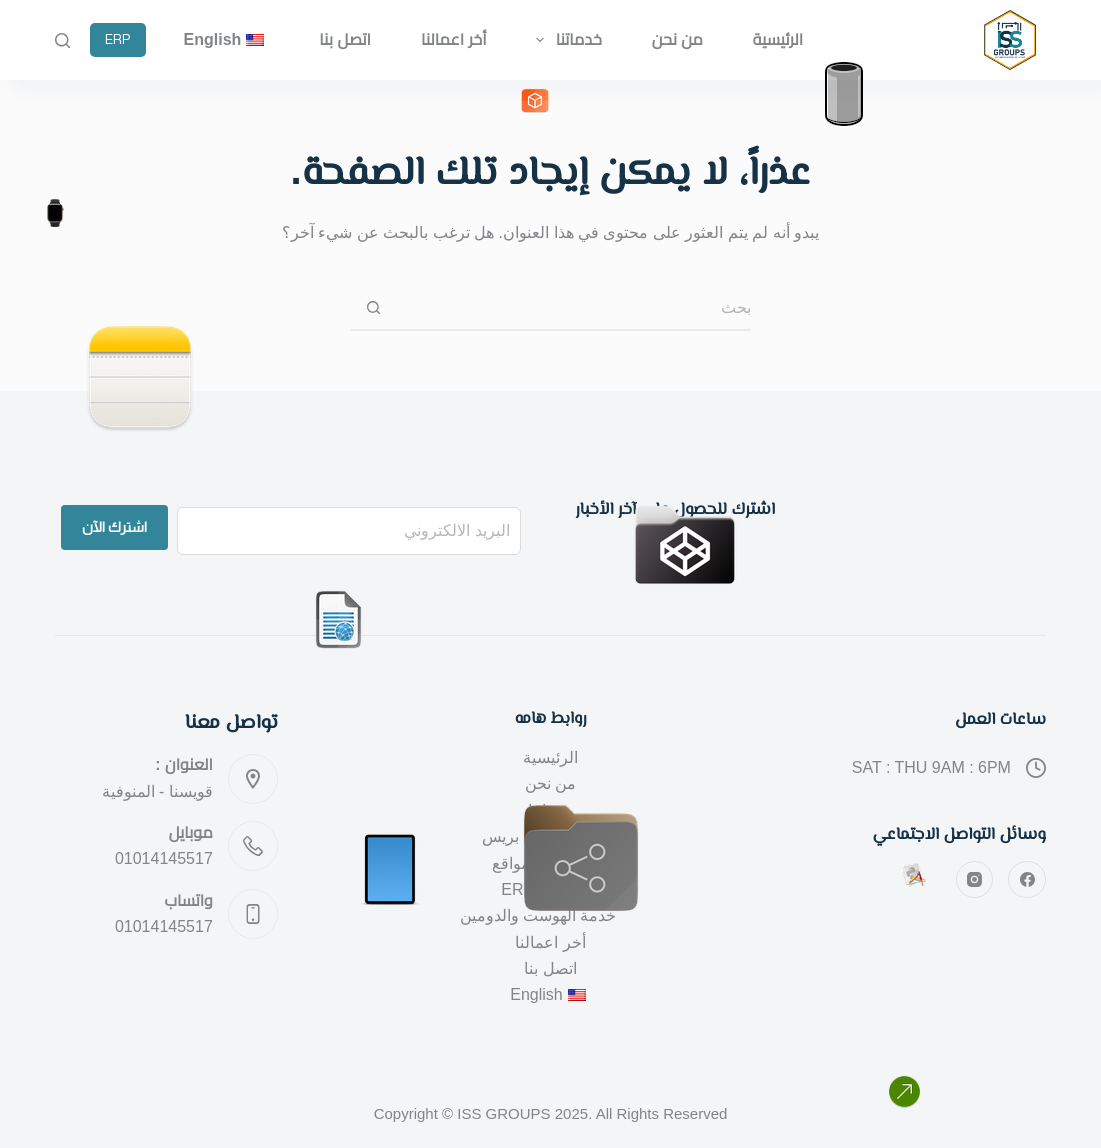  What do you see at coordinates (844, 94) in the screenshot?
I see `mac pro (cylinder model) in finder sidebar` at bounding box center [844, 94].